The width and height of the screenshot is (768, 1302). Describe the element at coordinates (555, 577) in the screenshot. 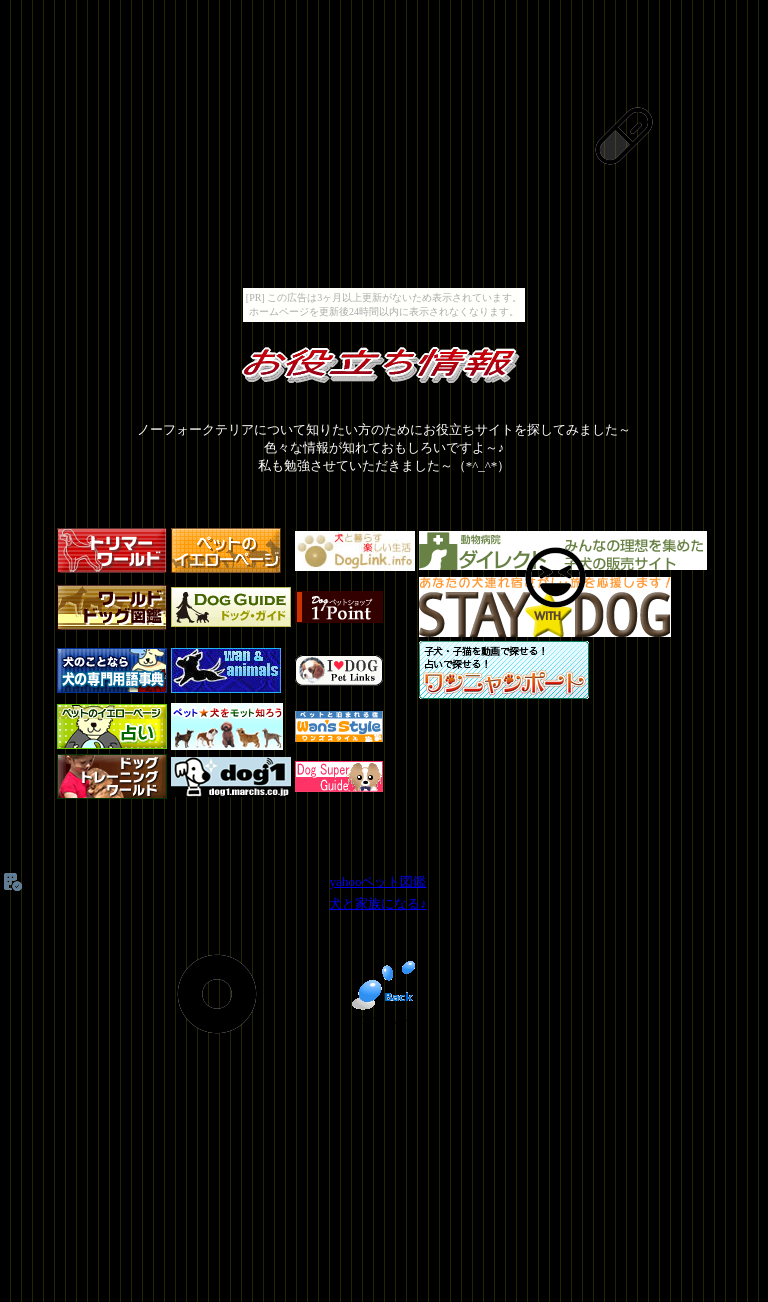

I see `react with a laughing emoji` at that location.